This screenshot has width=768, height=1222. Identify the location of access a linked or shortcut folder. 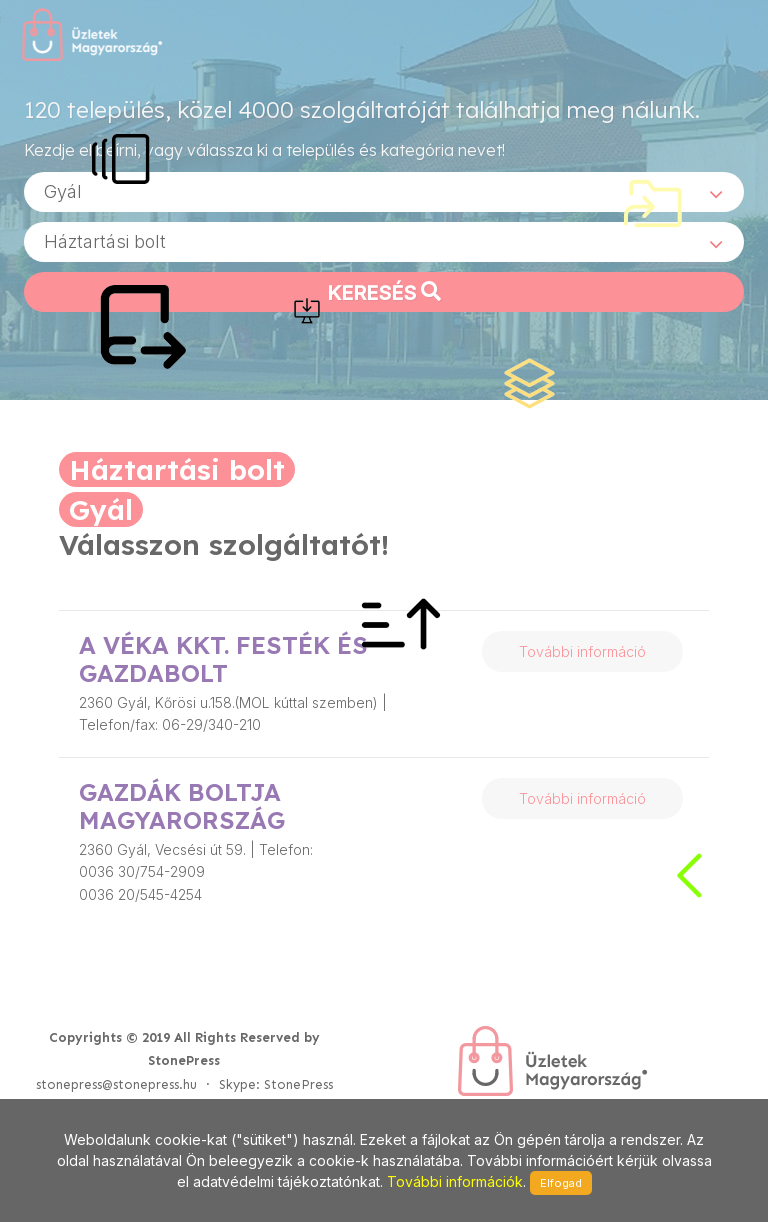
(655, 203).